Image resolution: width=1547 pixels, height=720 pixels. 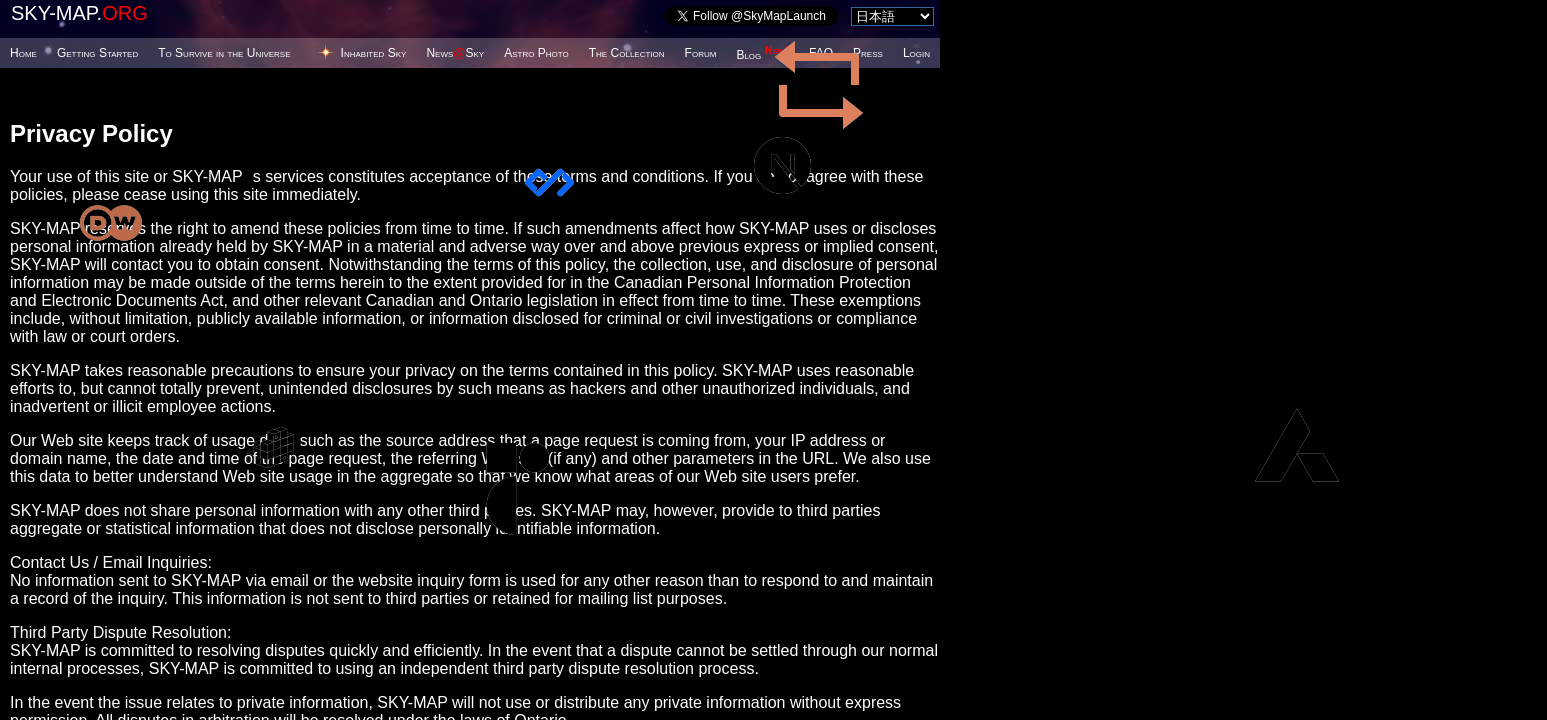 What do you see at coordinates (782, 165) in the screenshot?
I see `Next.js framework logo` at bounding box center [782, 165].